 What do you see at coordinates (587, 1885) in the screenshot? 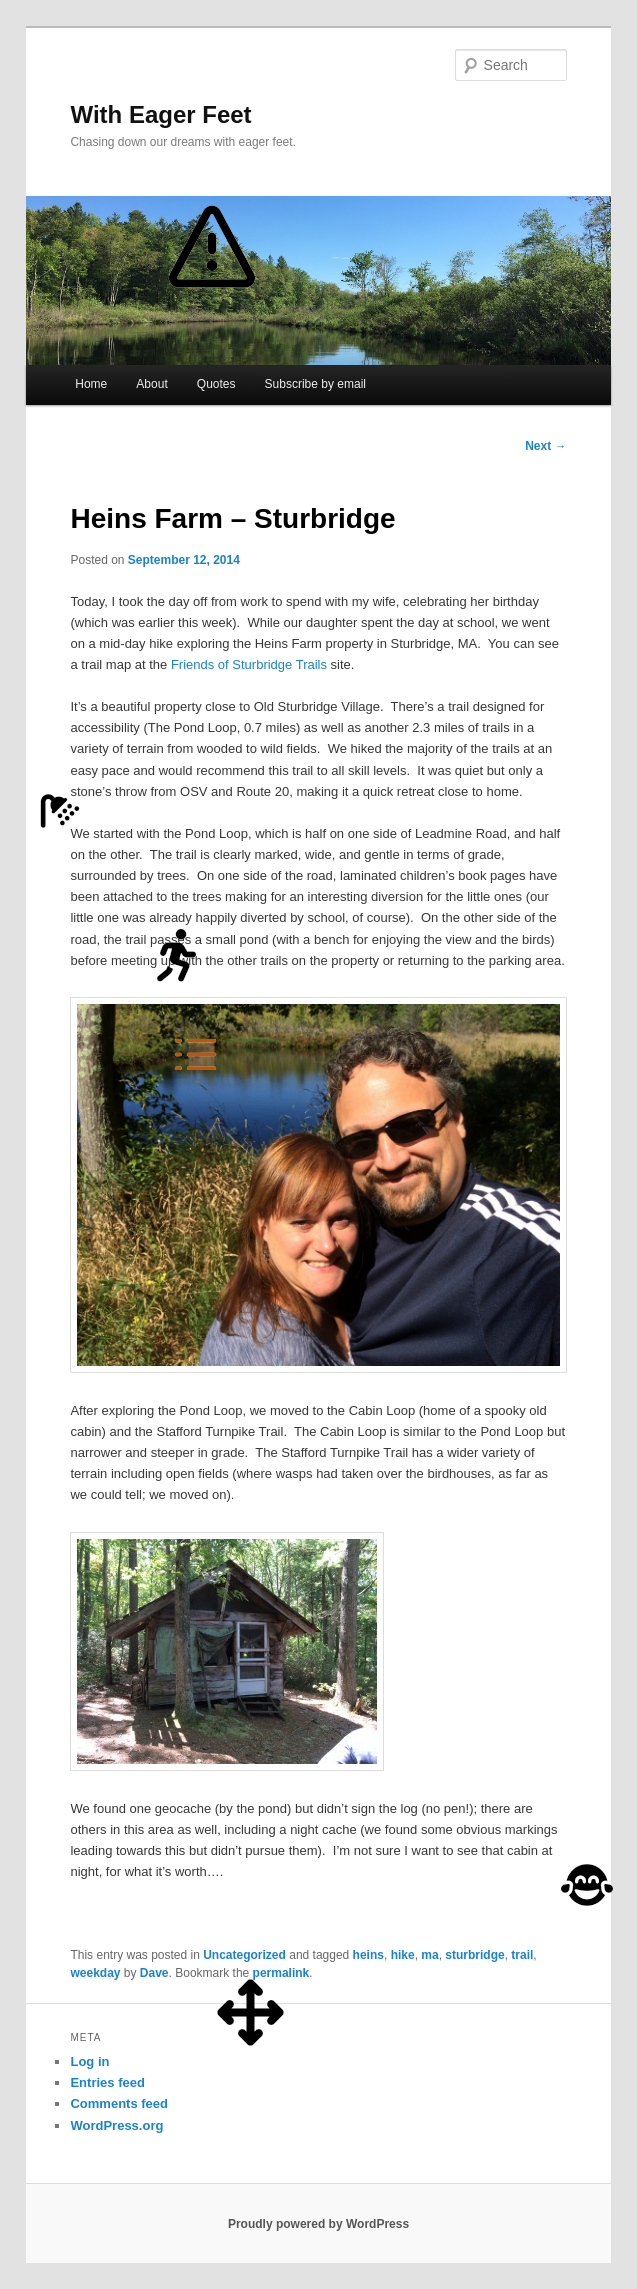
I see `add a laughing emoji reaction` at bounding box center [587, 1885].